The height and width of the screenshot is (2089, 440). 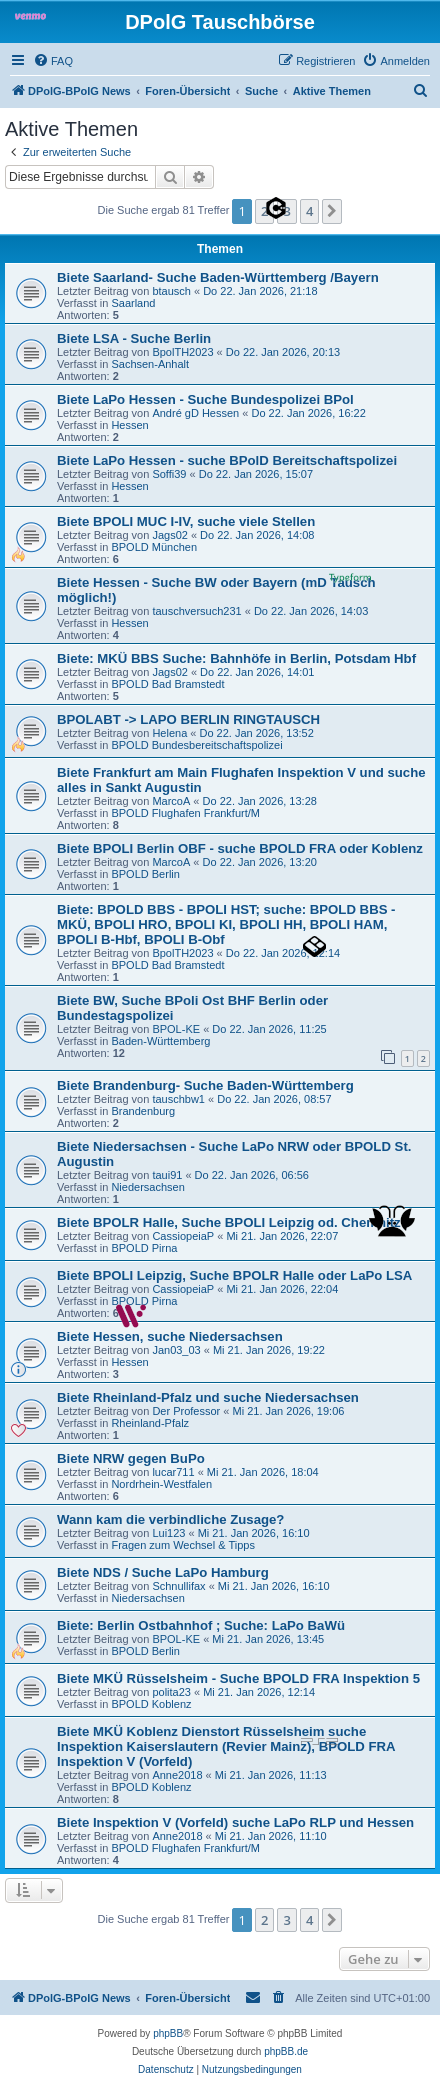 I want to click on open the bento app, so click(x=314, y=946).